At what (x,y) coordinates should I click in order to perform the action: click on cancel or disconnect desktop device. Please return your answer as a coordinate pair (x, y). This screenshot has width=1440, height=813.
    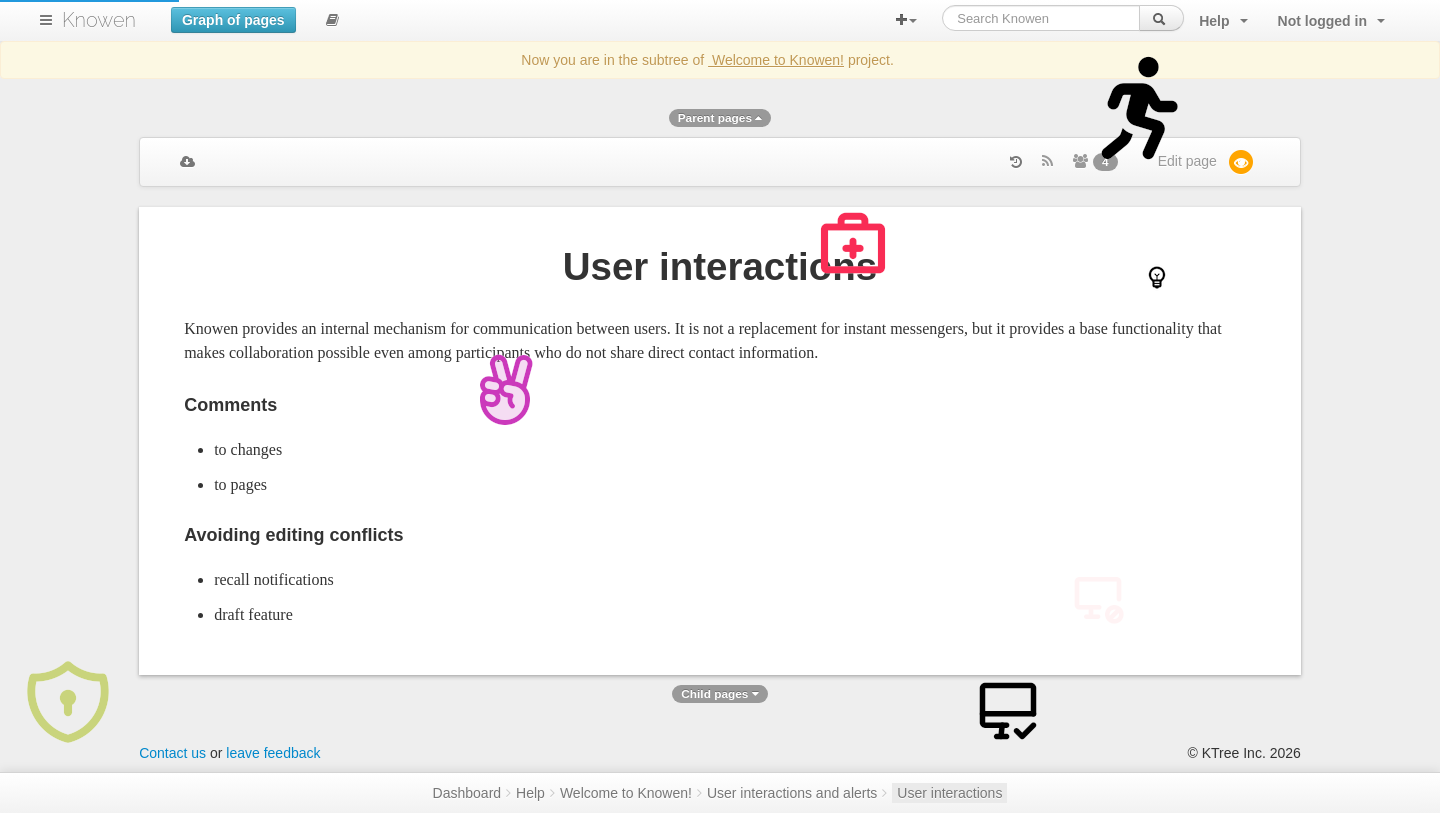
    Looking at the image, I should click on (1098, 598).